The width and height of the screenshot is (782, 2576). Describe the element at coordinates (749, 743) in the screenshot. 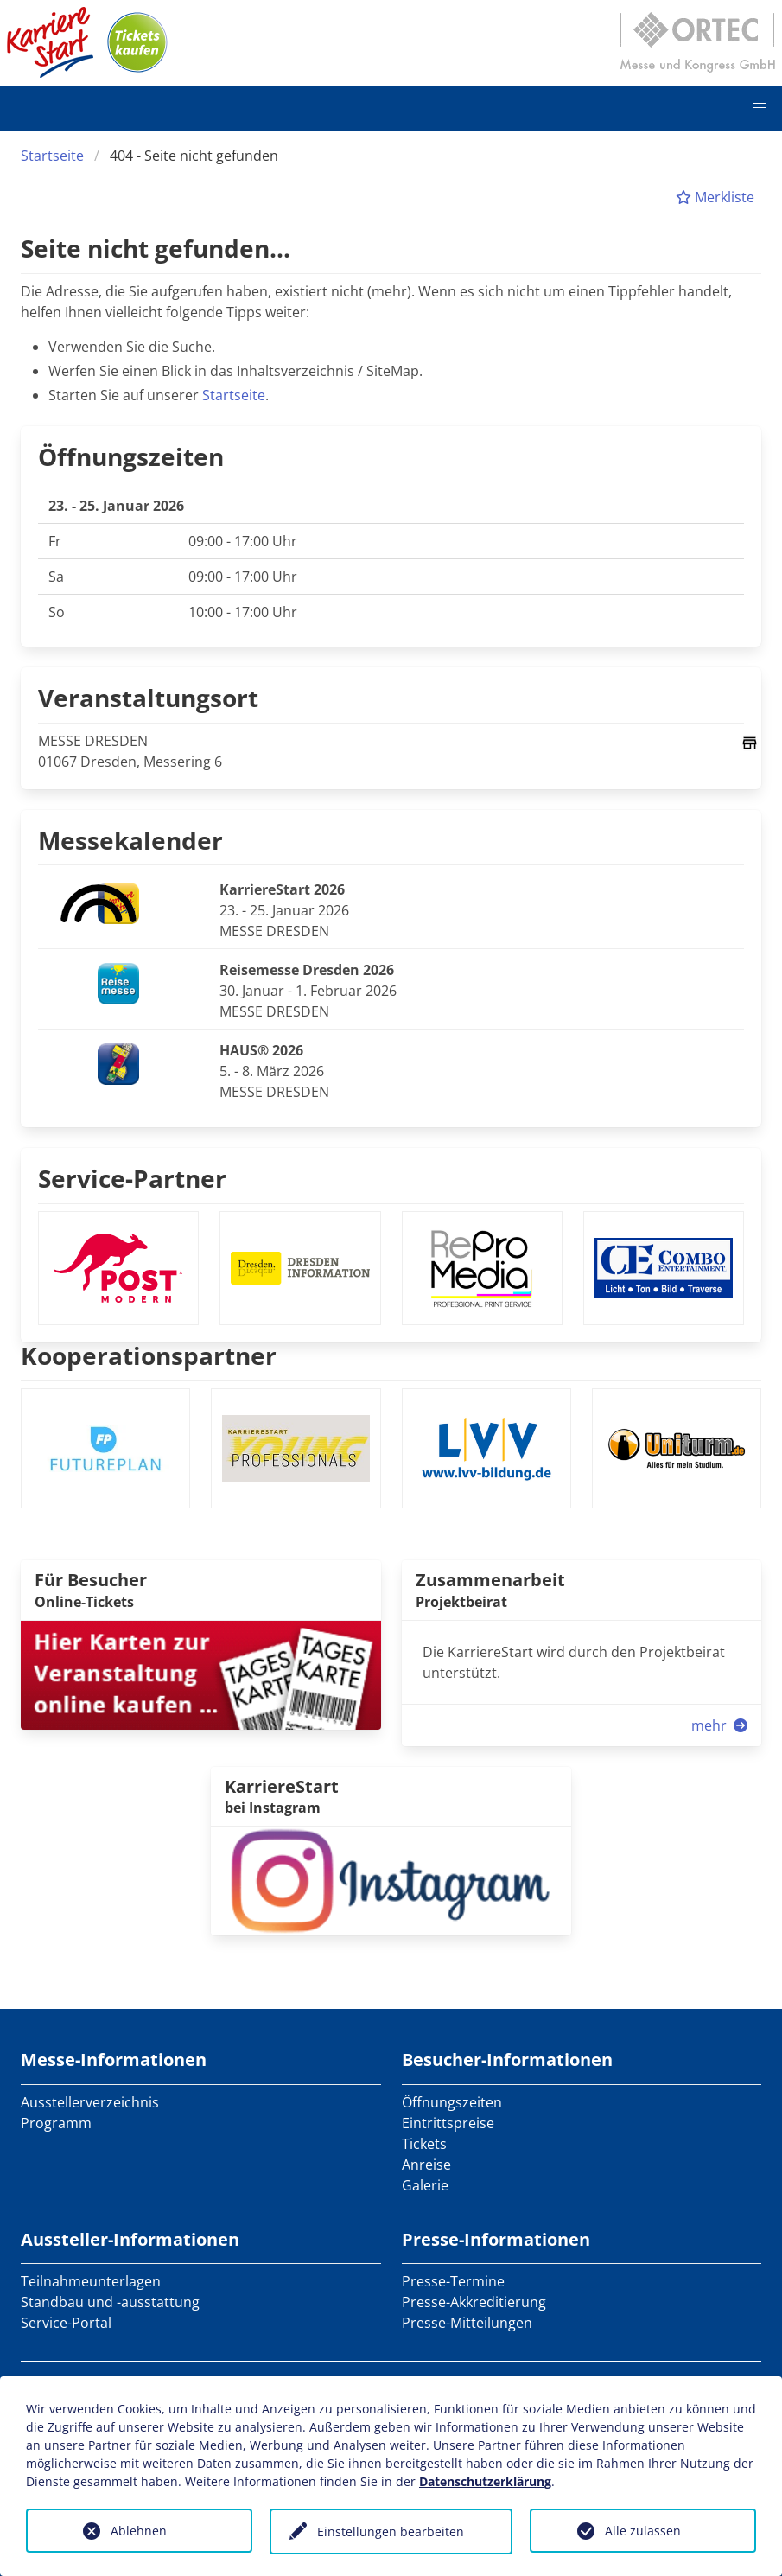

I see `find nearby stores or shops` at that location.